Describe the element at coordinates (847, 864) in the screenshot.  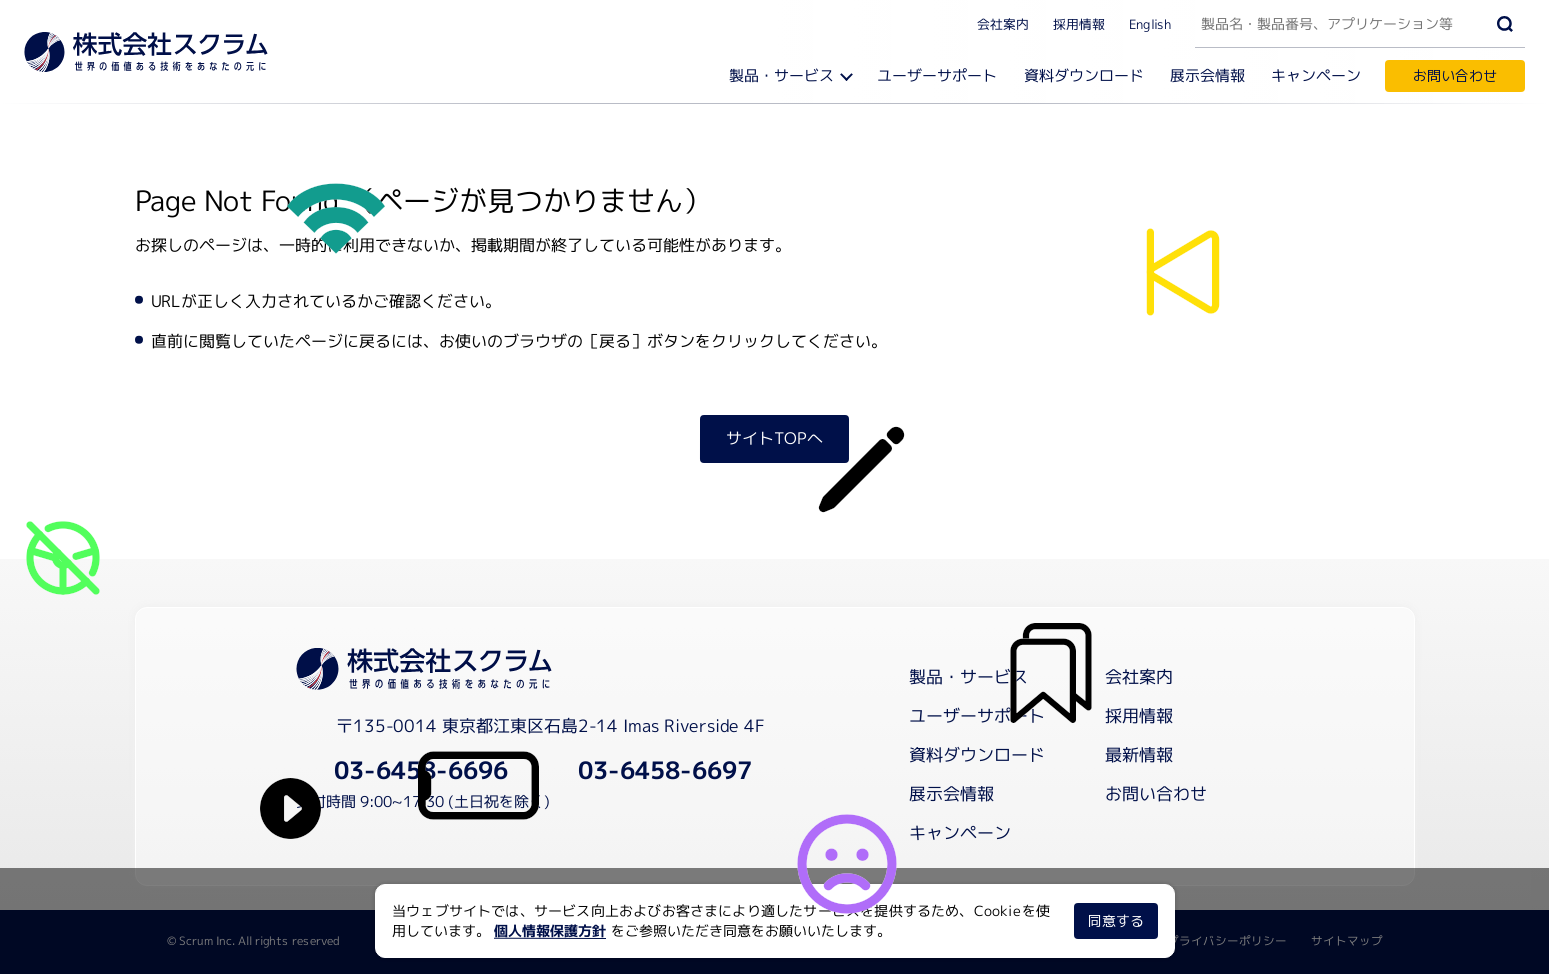
I see `indicates negative feedback or dissatisfaction` at that location.